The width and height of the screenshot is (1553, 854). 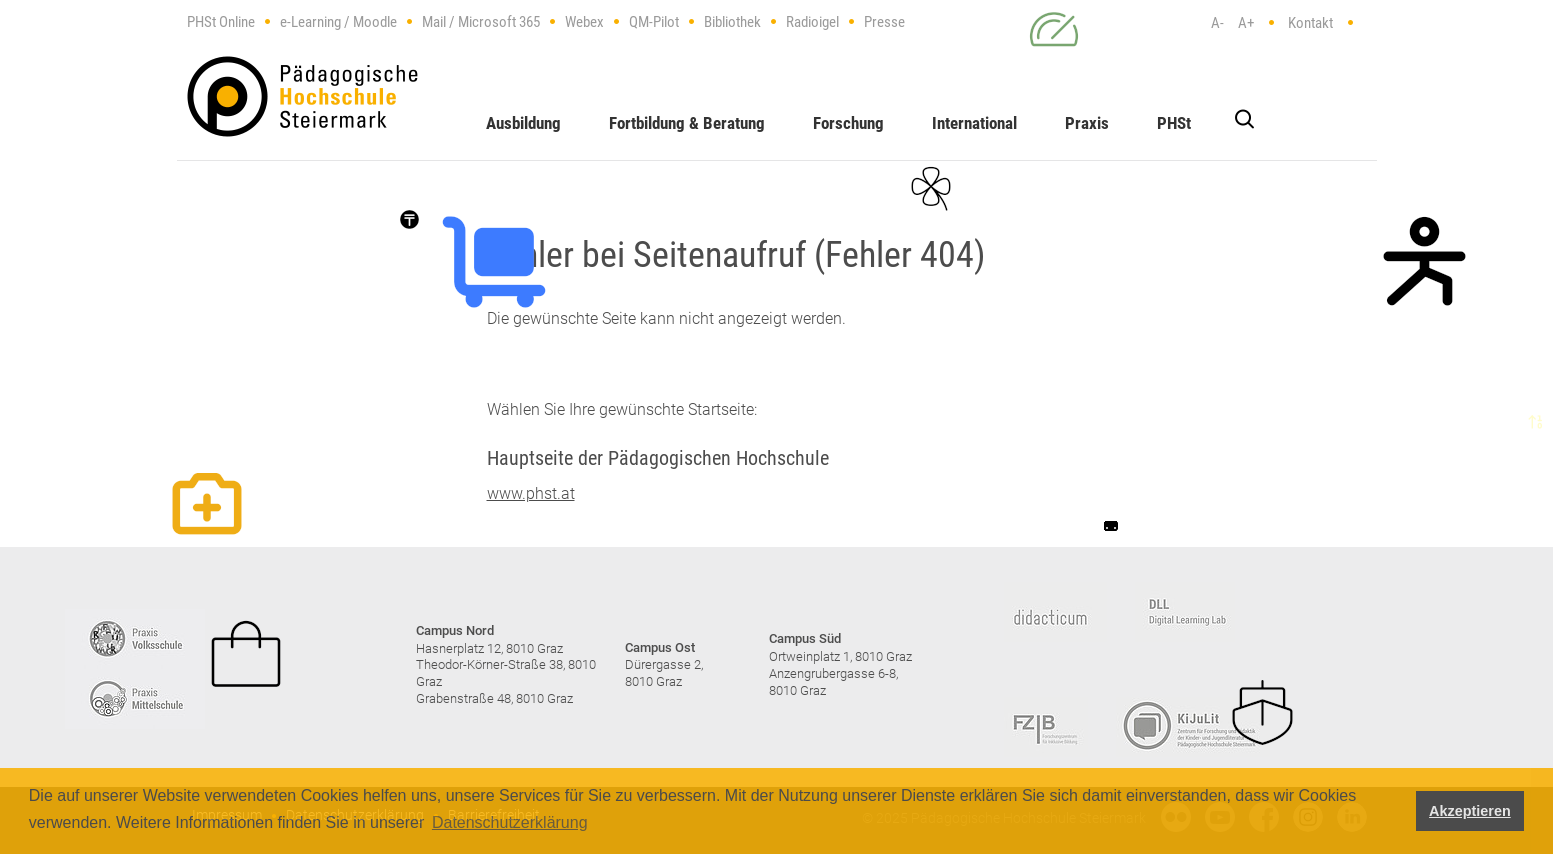 What do you see at coordinates (207, 505) in the screenshot?
I see `add a new photo` at bounding box center [207, 505].